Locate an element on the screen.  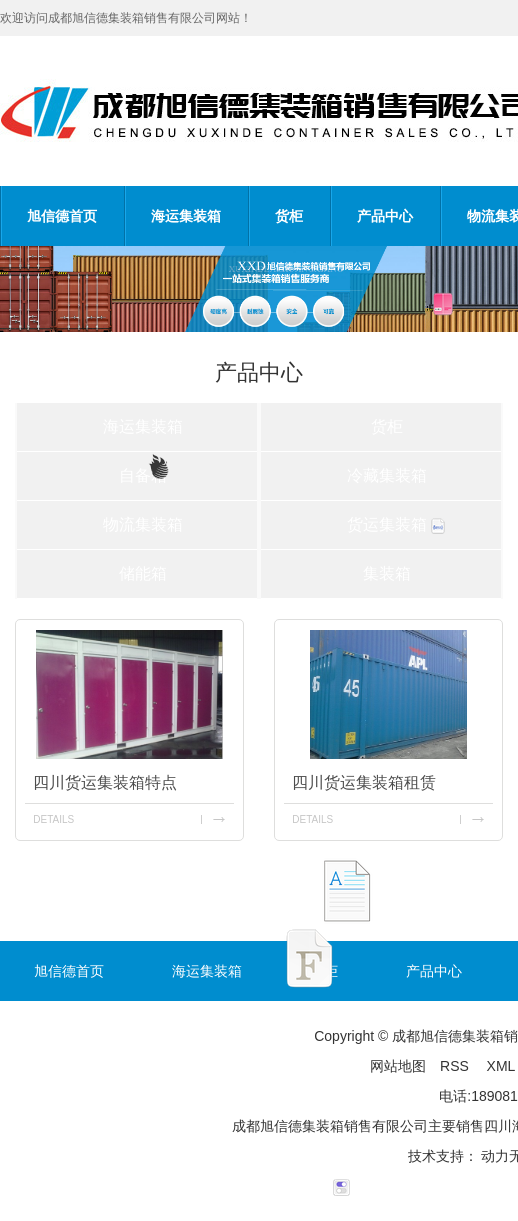
a fortran source code file is located at coordinates (309, 958).